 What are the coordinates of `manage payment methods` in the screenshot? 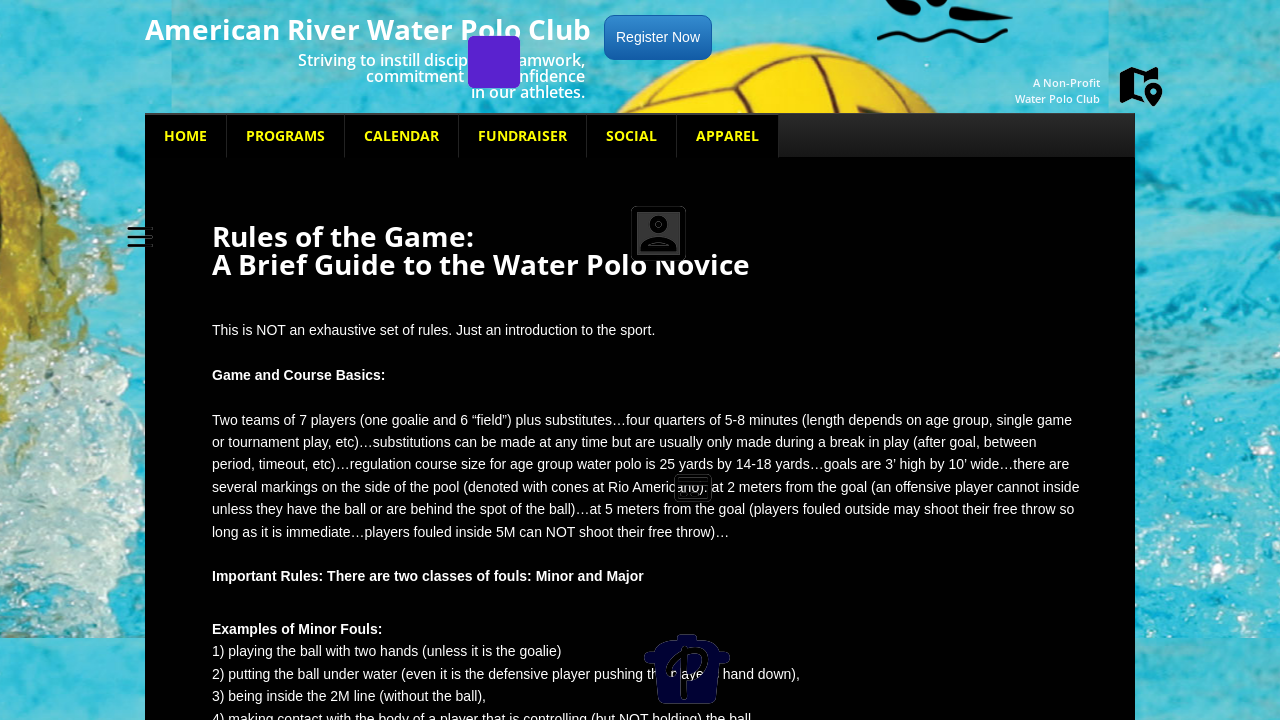 It's located at (693, 488).